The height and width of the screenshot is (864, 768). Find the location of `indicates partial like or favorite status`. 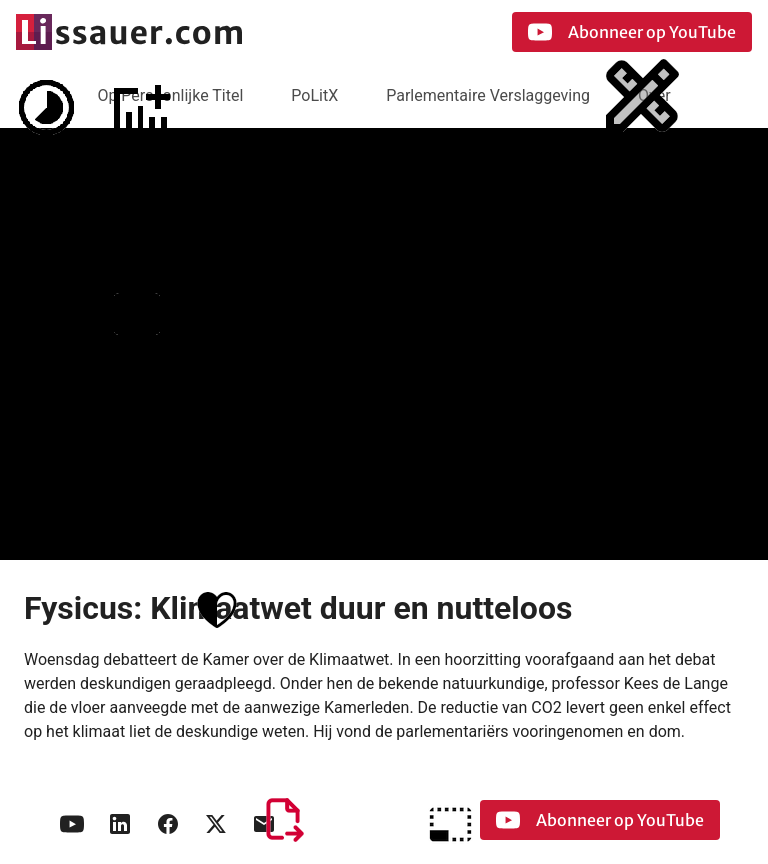

indicates partial like or favorite status is located at coordinates (217, 610).